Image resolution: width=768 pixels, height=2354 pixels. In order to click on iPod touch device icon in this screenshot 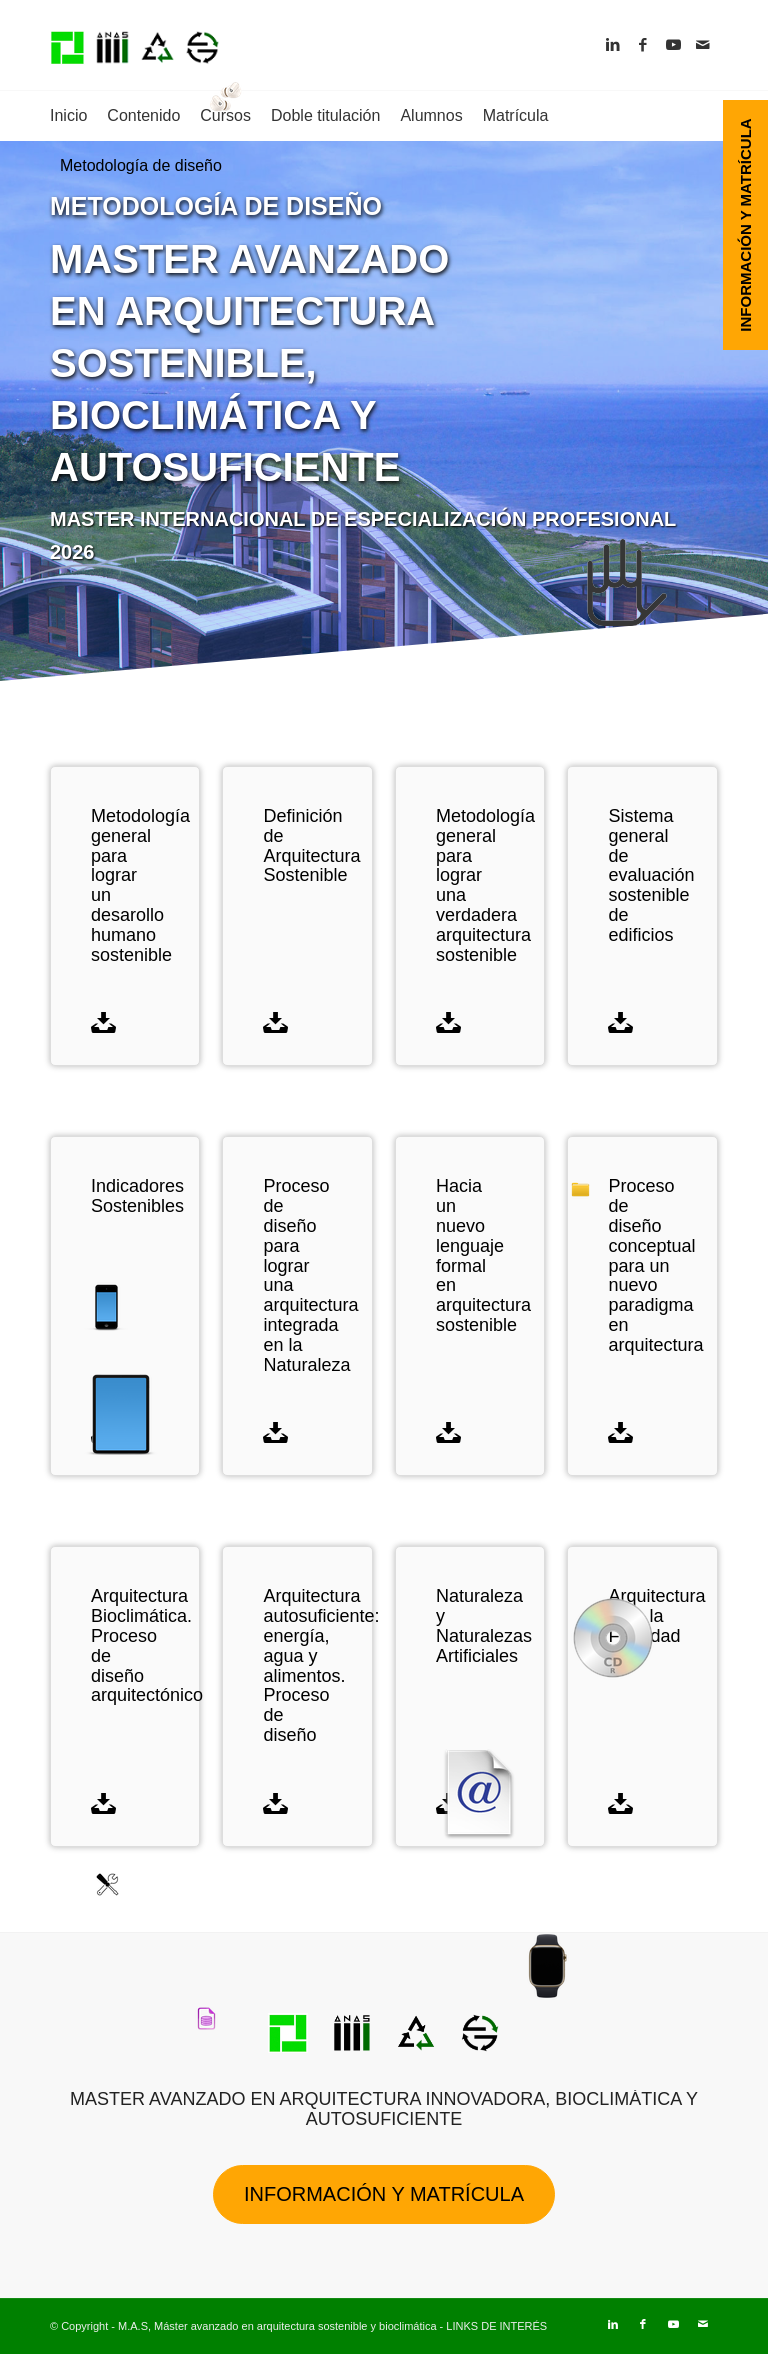, I will do `click(106, 1306)`.